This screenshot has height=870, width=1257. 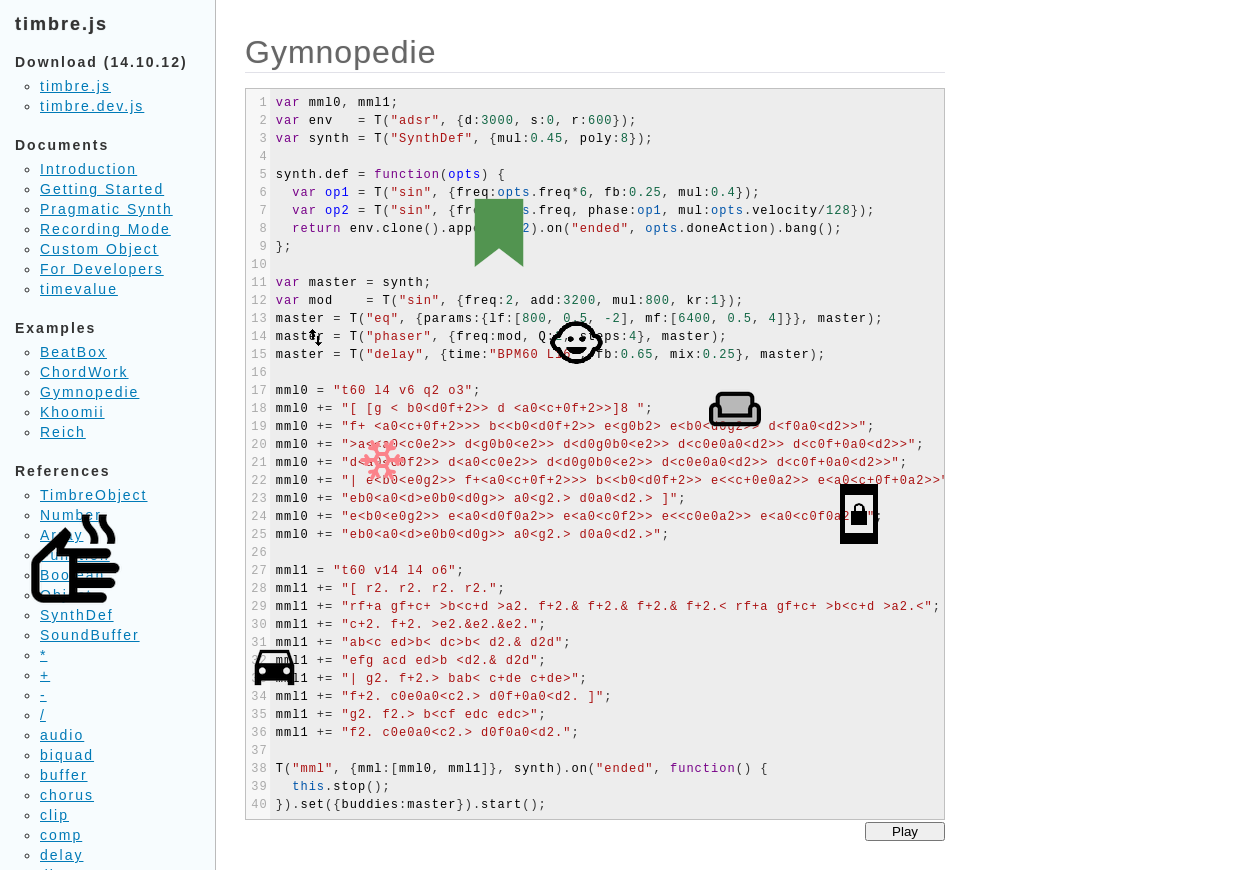 What do you see at coordinates (382, 460) in the screenshot?
I see `activate cooling or air conditioning mode` at bounding box center [382, 460].